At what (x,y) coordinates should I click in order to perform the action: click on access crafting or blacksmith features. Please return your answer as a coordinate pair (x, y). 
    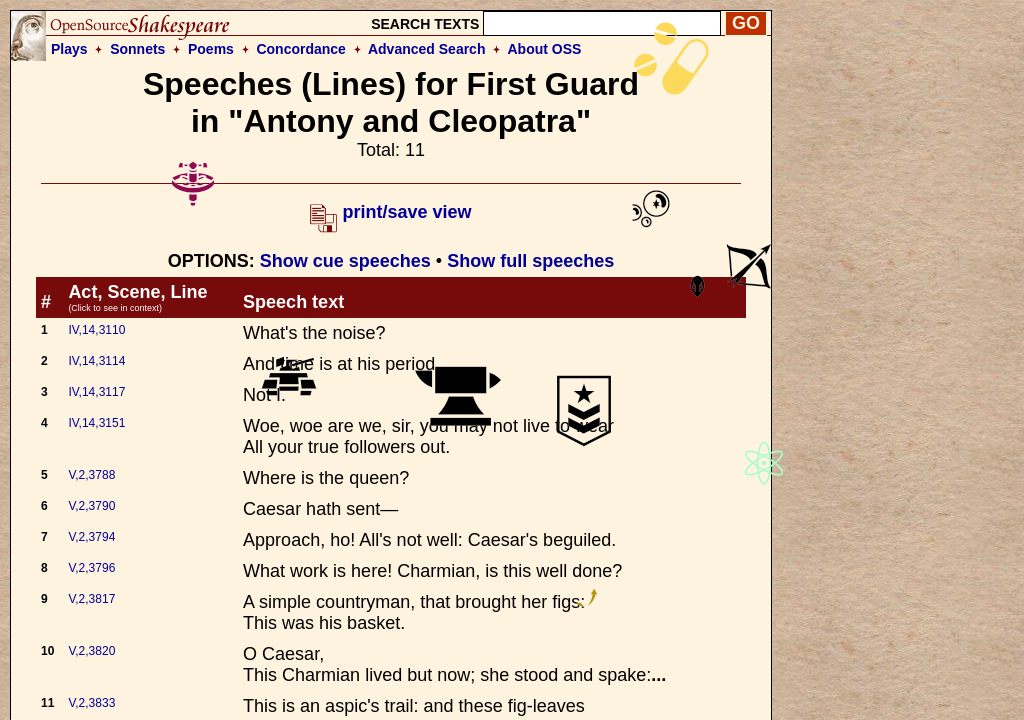
    Looking at the image, I should click on (458, 392).